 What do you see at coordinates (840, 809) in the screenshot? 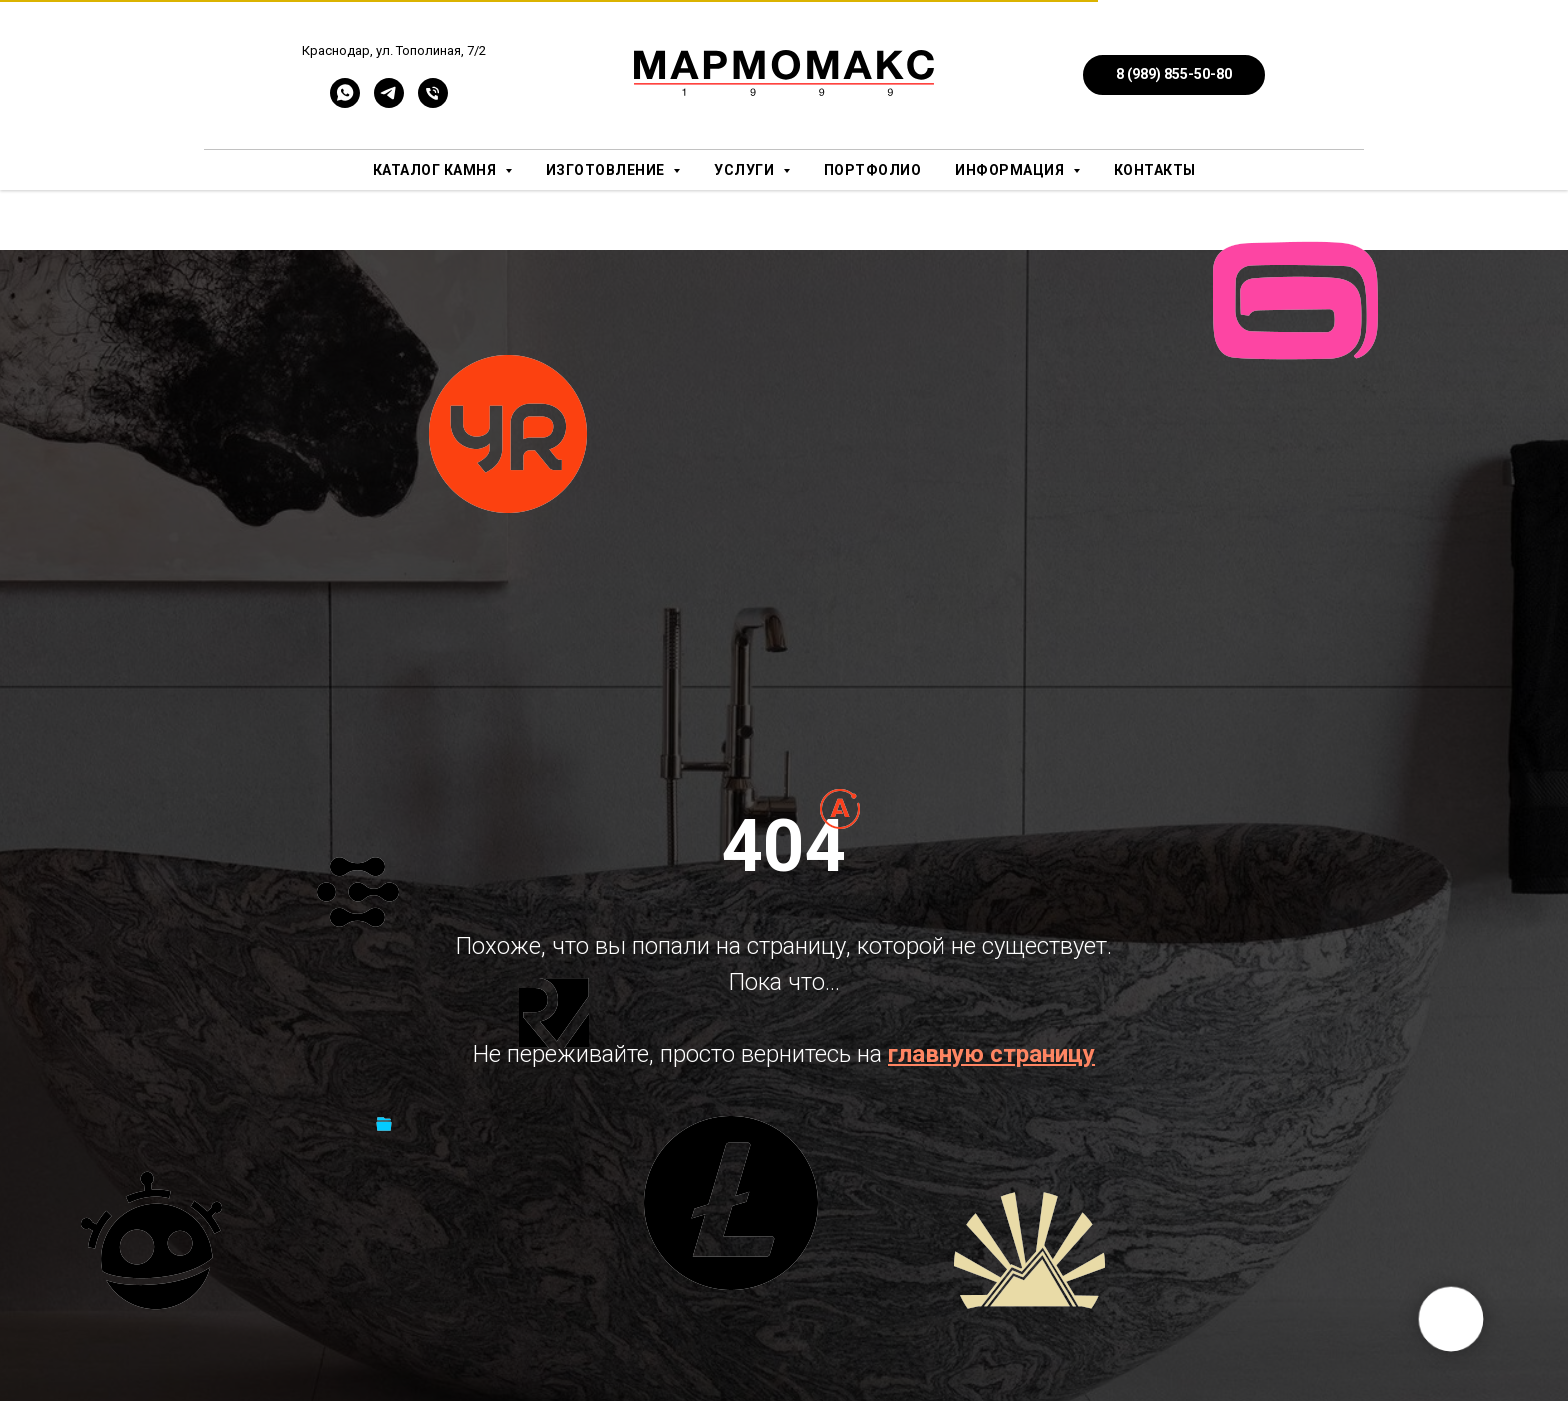
I see `Apollo GraphQL branding or logo` at bounding box center [840, 809].